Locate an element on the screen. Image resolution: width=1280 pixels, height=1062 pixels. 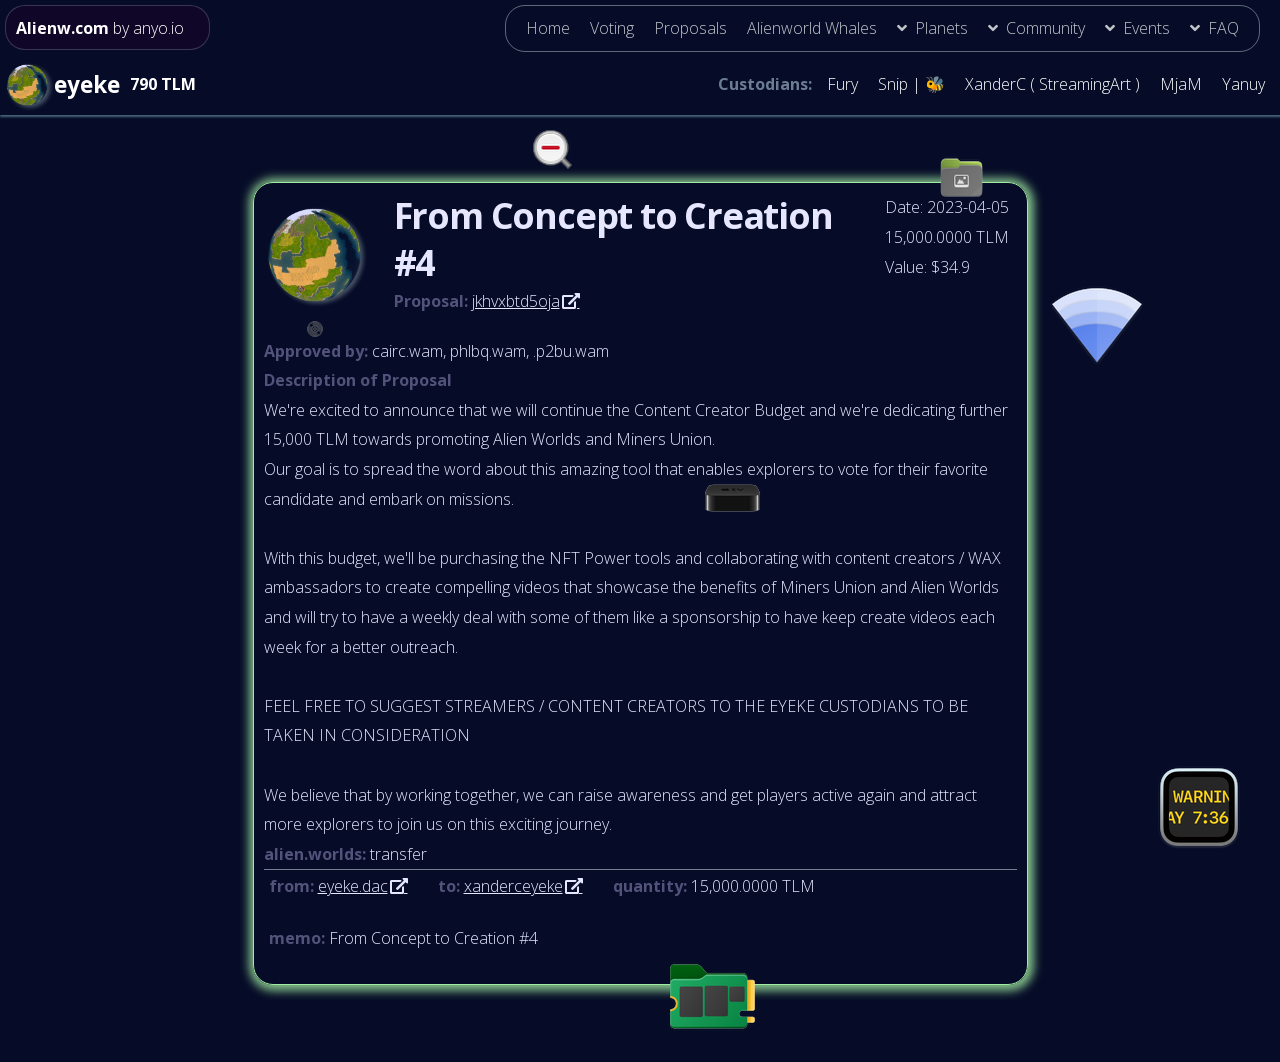
access optical disc drive in sidebar is located at coordinates (315, 329).